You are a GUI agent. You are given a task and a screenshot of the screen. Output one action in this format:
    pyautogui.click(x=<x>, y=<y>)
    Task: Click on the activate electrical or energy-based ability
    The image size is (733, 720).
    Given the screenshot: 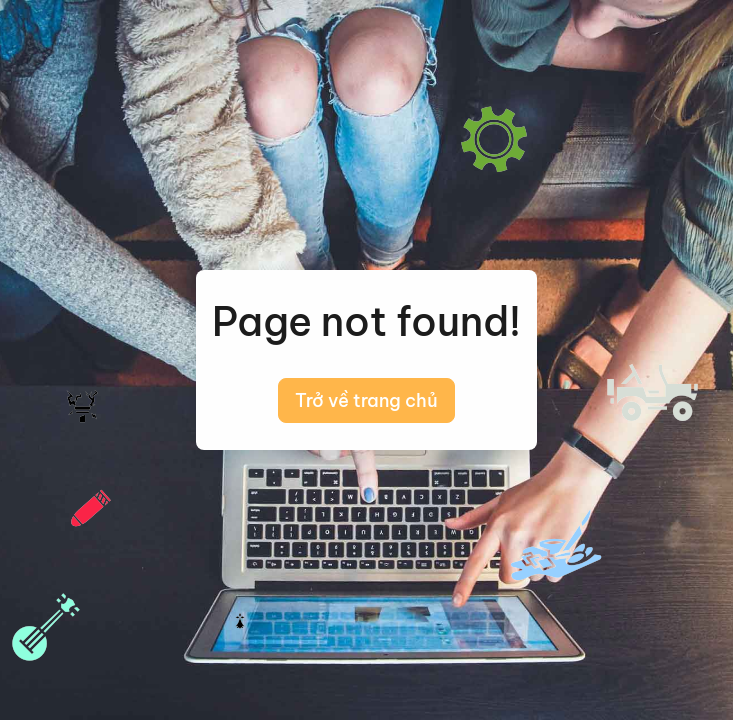 What is the action you would take?
    pyautogui.click(x=82, y=406)
    